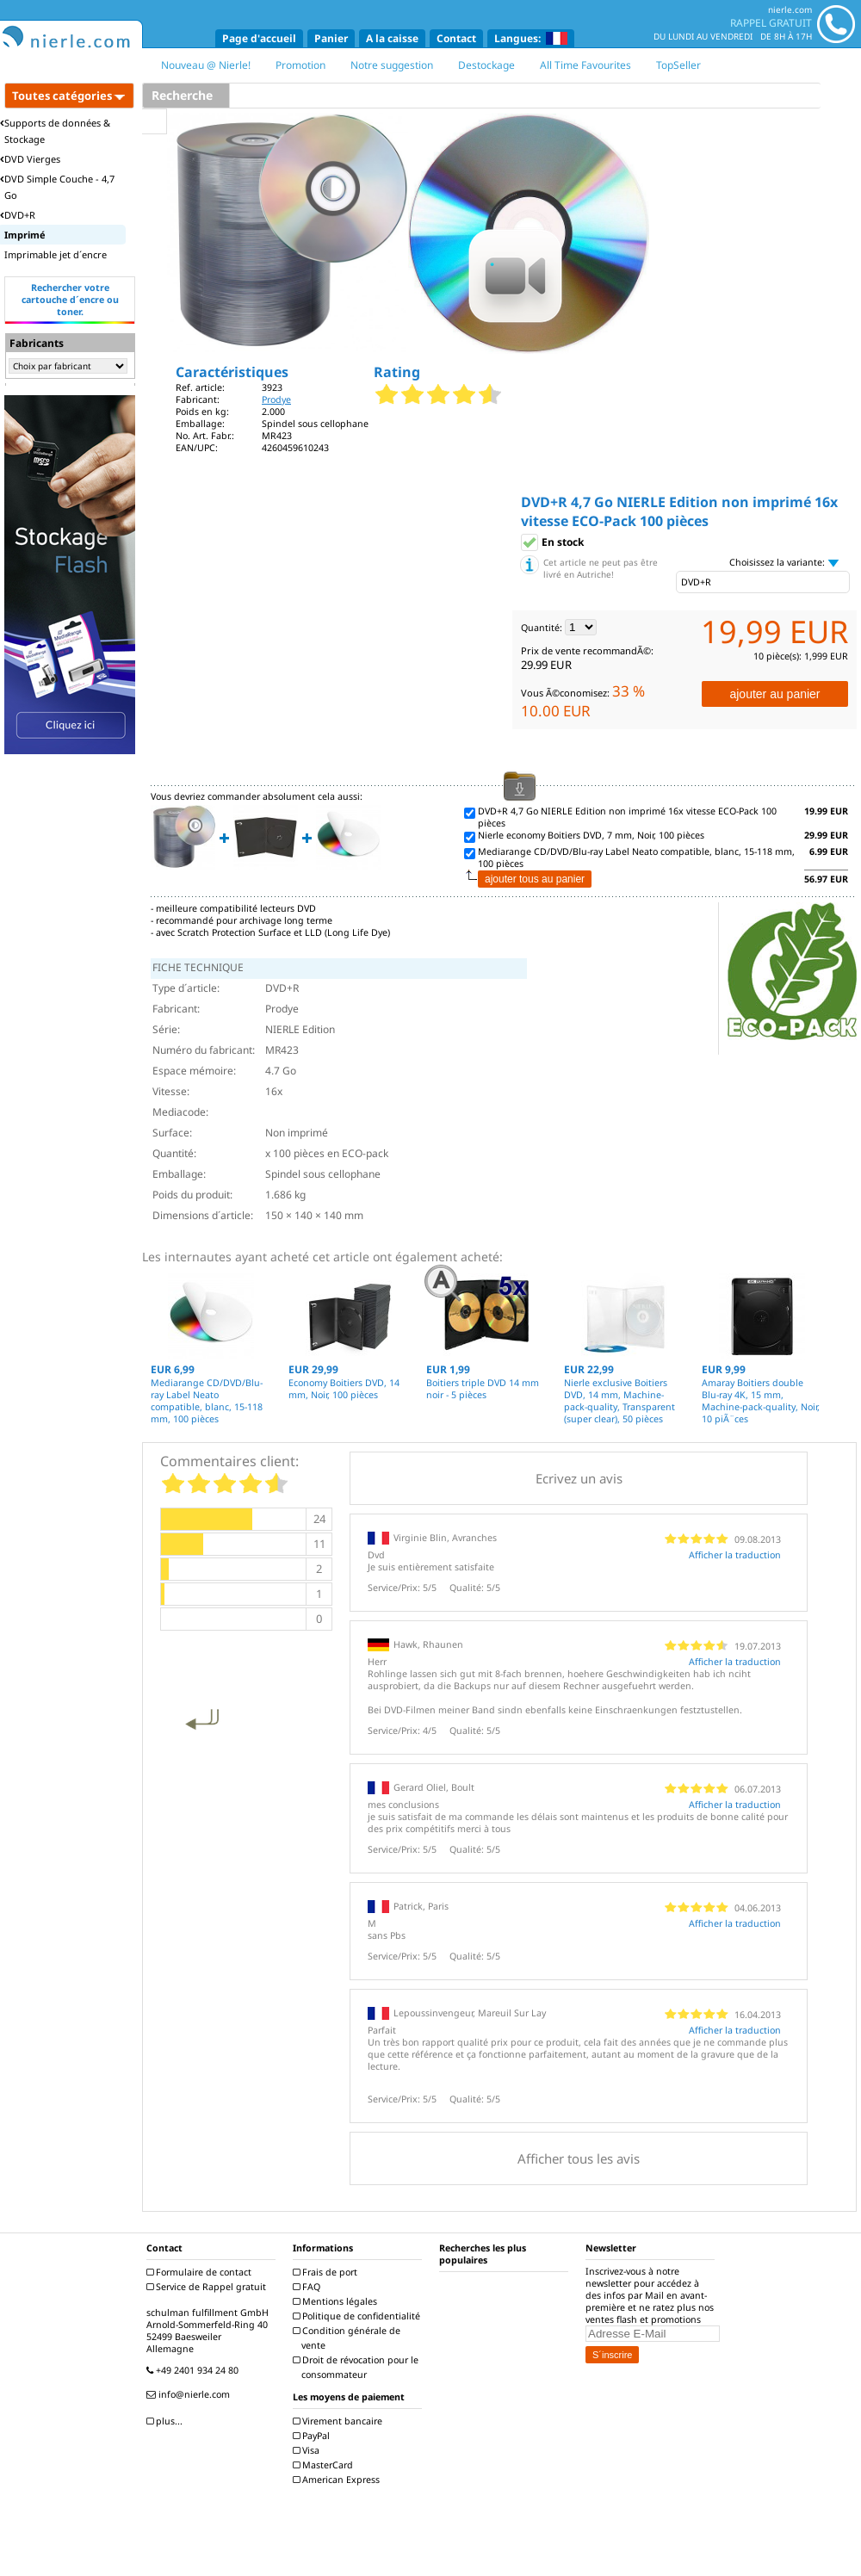 The height and width of the screenshot is (2576, 861). Describe the element at coordinates (201, 1719) in the screenshot. I see `reply to all recipients of an email` at that location.